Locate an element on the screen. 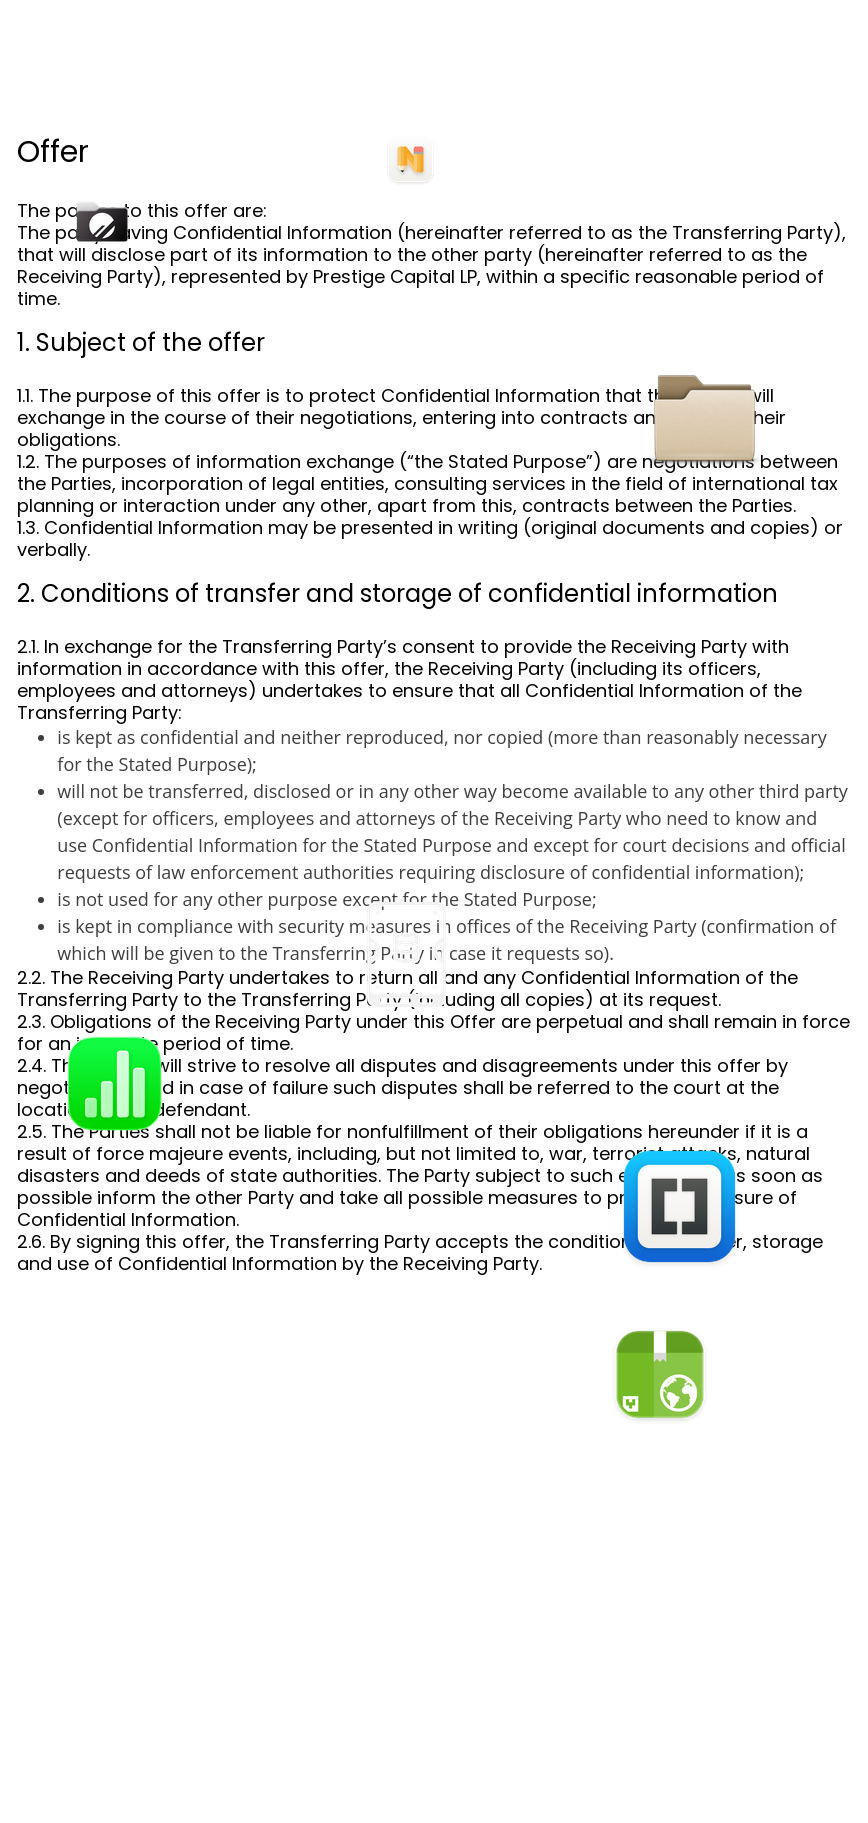  folder containing PlanetScale database files is located at coordinates (102, 223).